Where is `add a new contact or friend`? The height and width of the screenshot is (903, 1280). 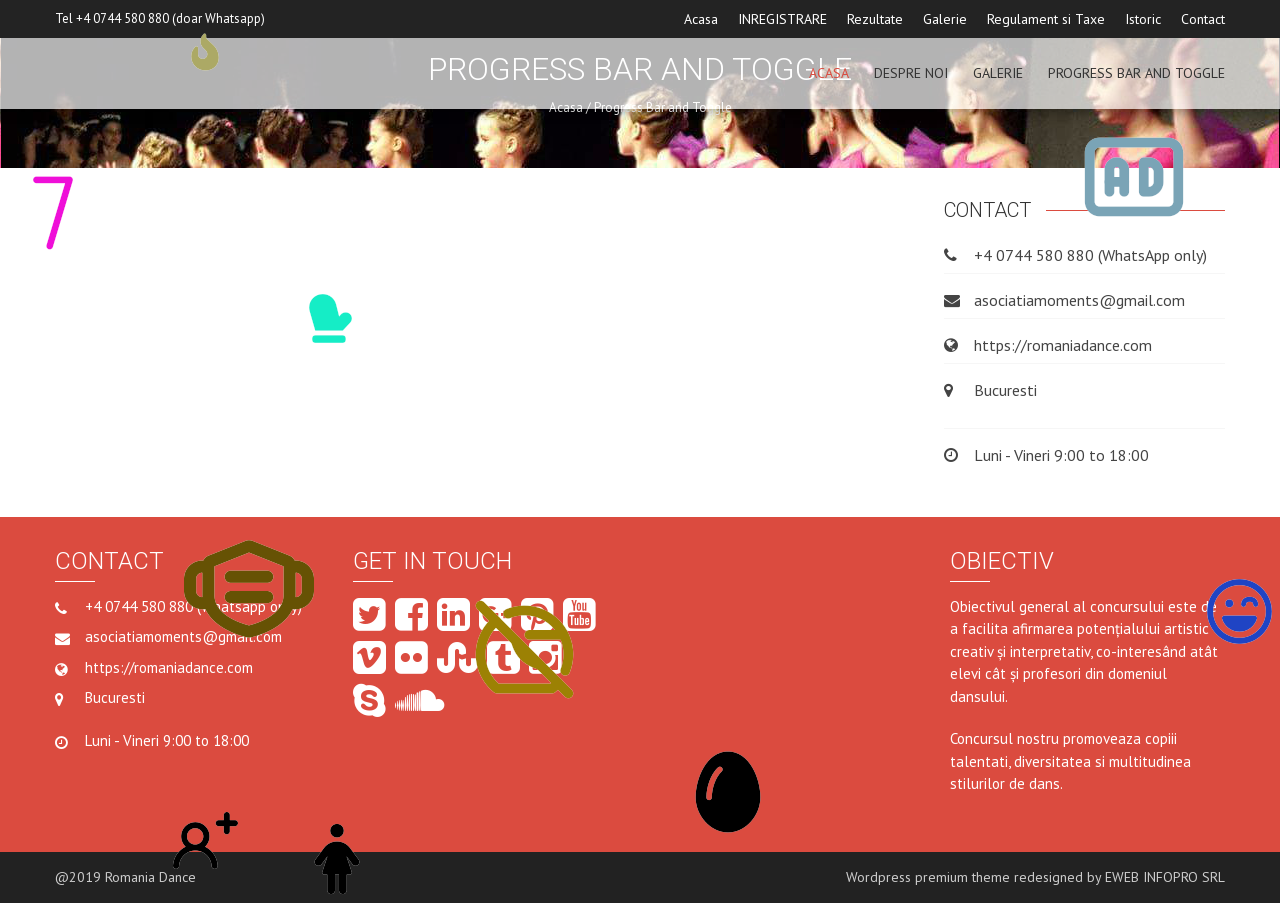
add a new contact or friend is located at coordinates (205, 844).